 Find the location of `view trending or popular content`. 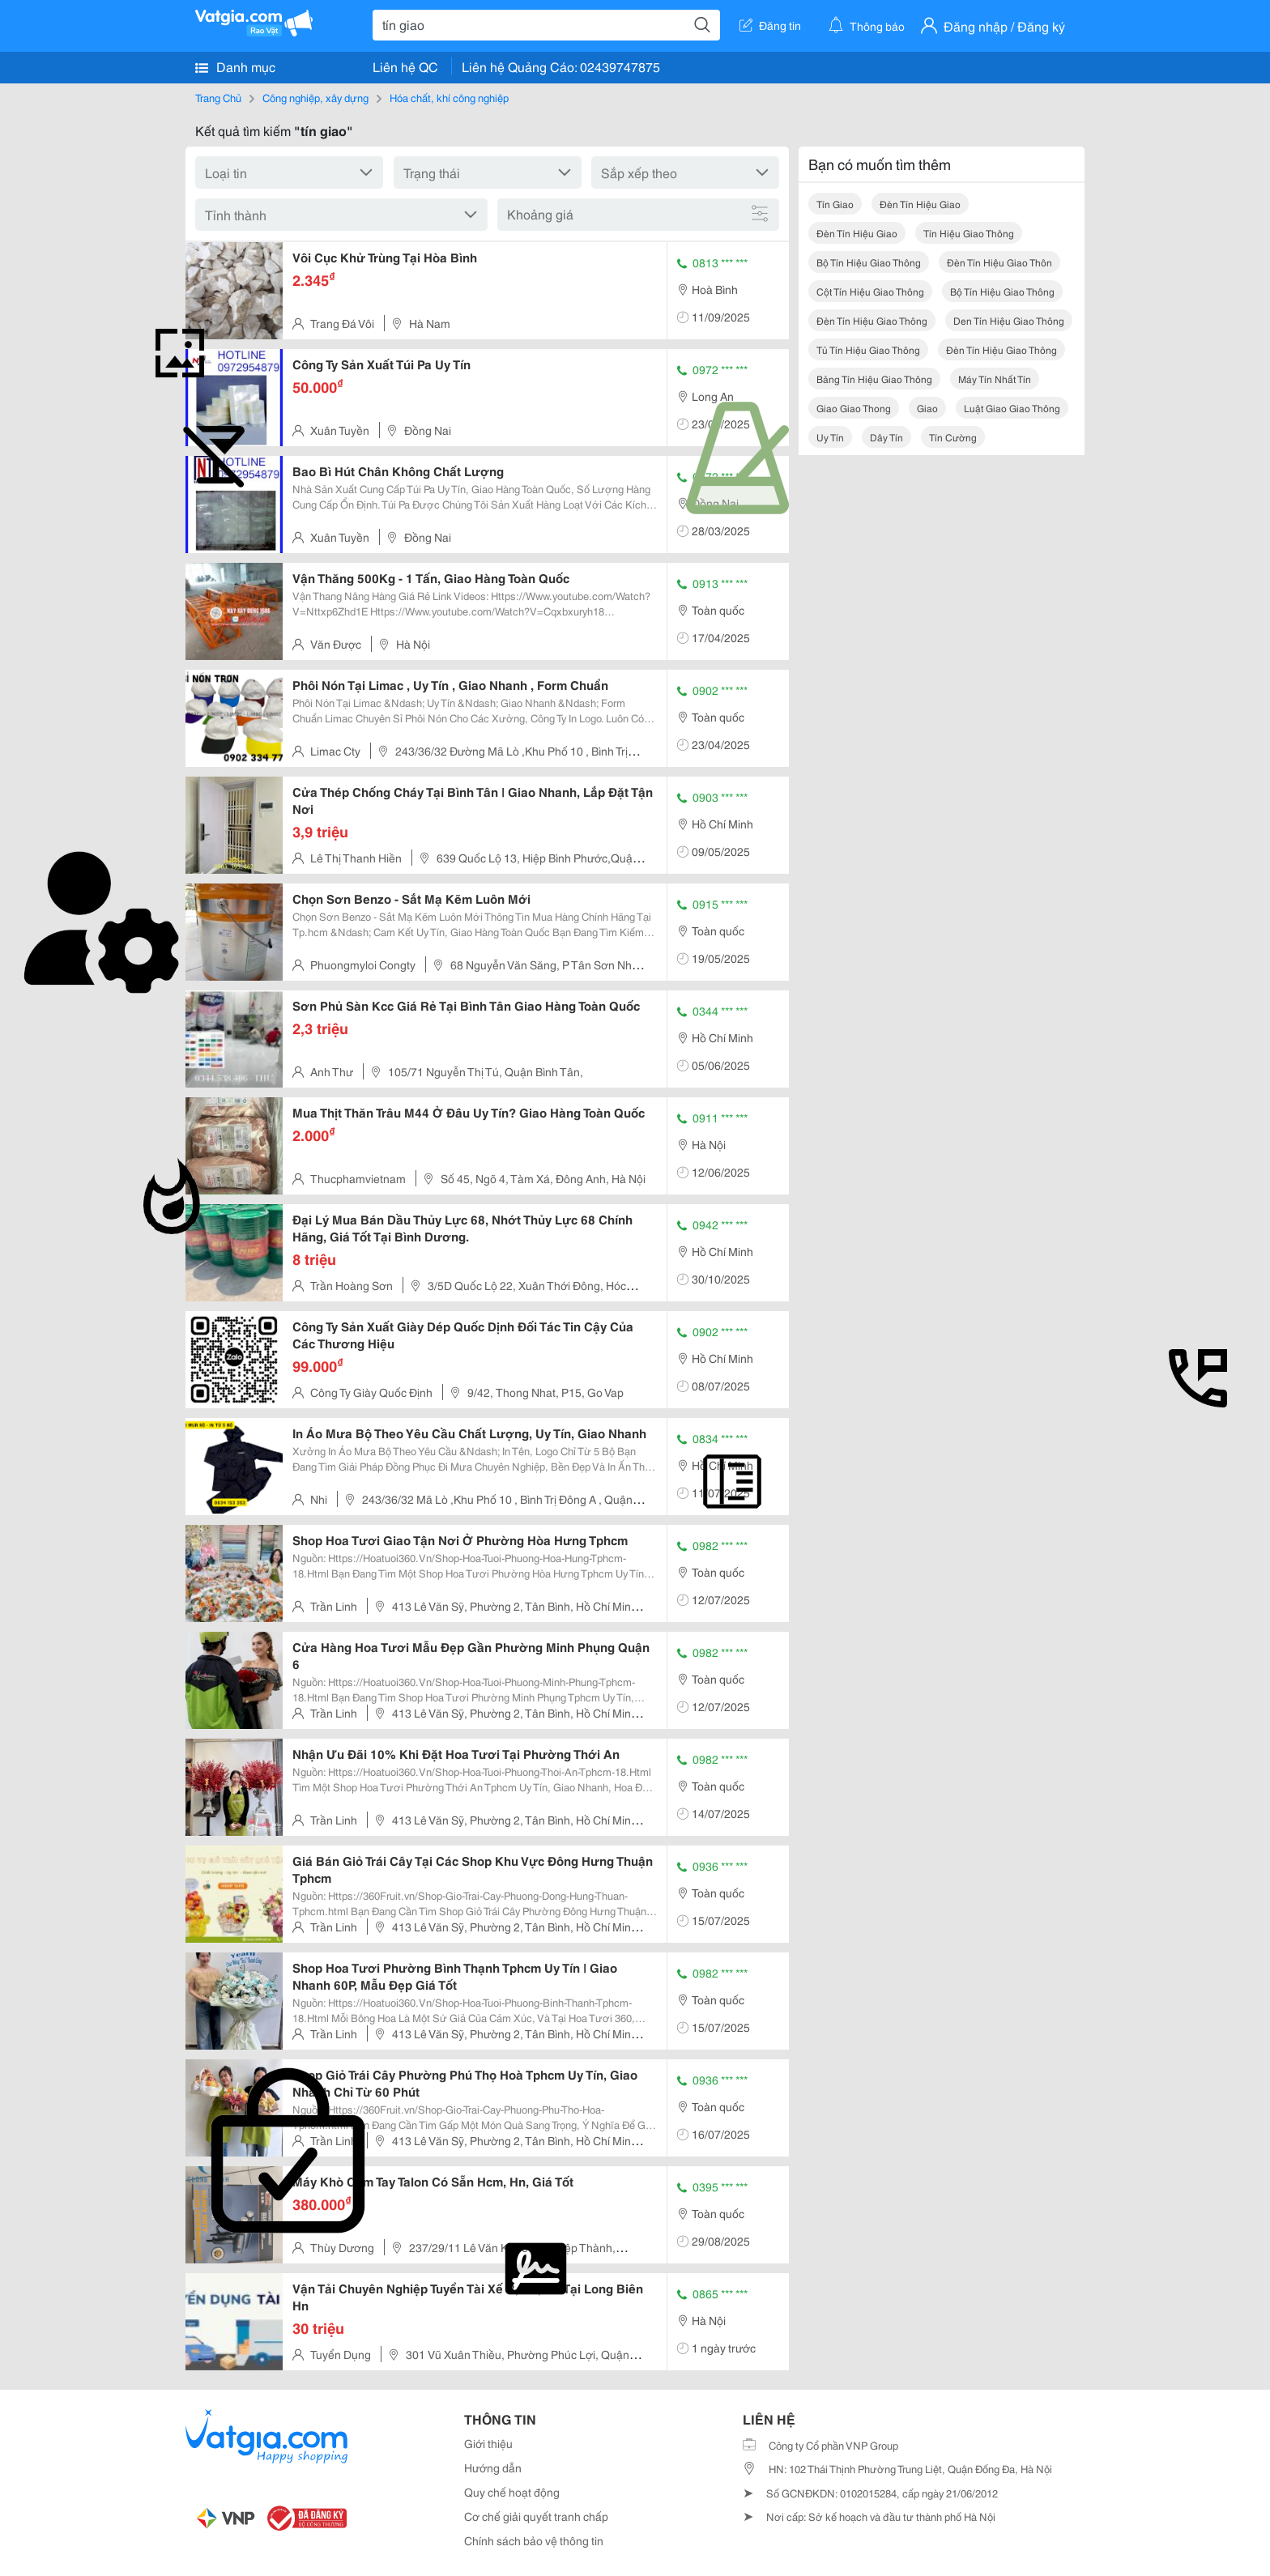

view trending or popular content is located at coordinates (172, 1199).